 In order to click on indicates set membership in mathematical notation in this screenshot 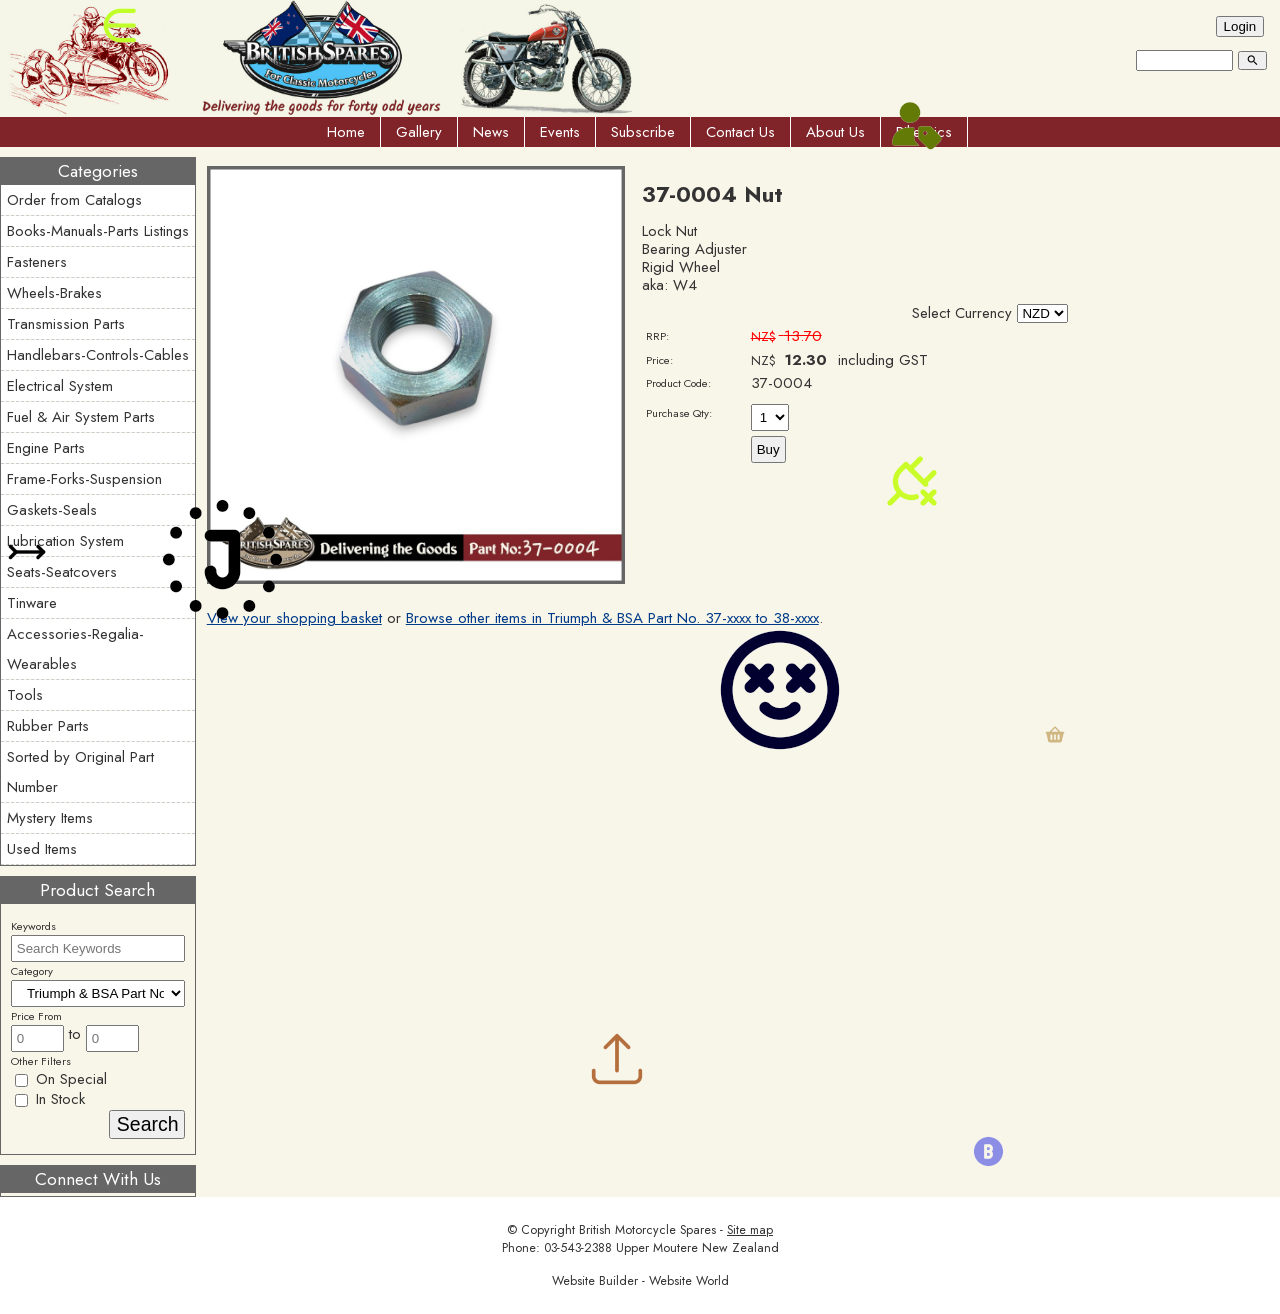, I will do `click(120, 25)`.